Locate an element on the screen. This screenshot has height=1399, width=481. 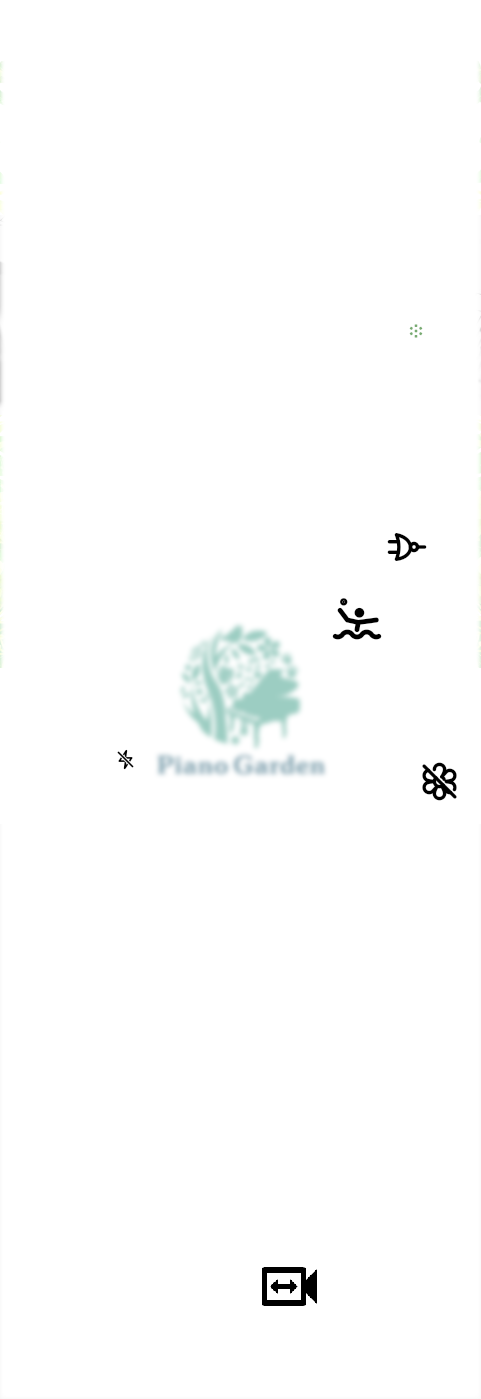
switch between front and rear camera during video is located at coordinates (289, 1286).